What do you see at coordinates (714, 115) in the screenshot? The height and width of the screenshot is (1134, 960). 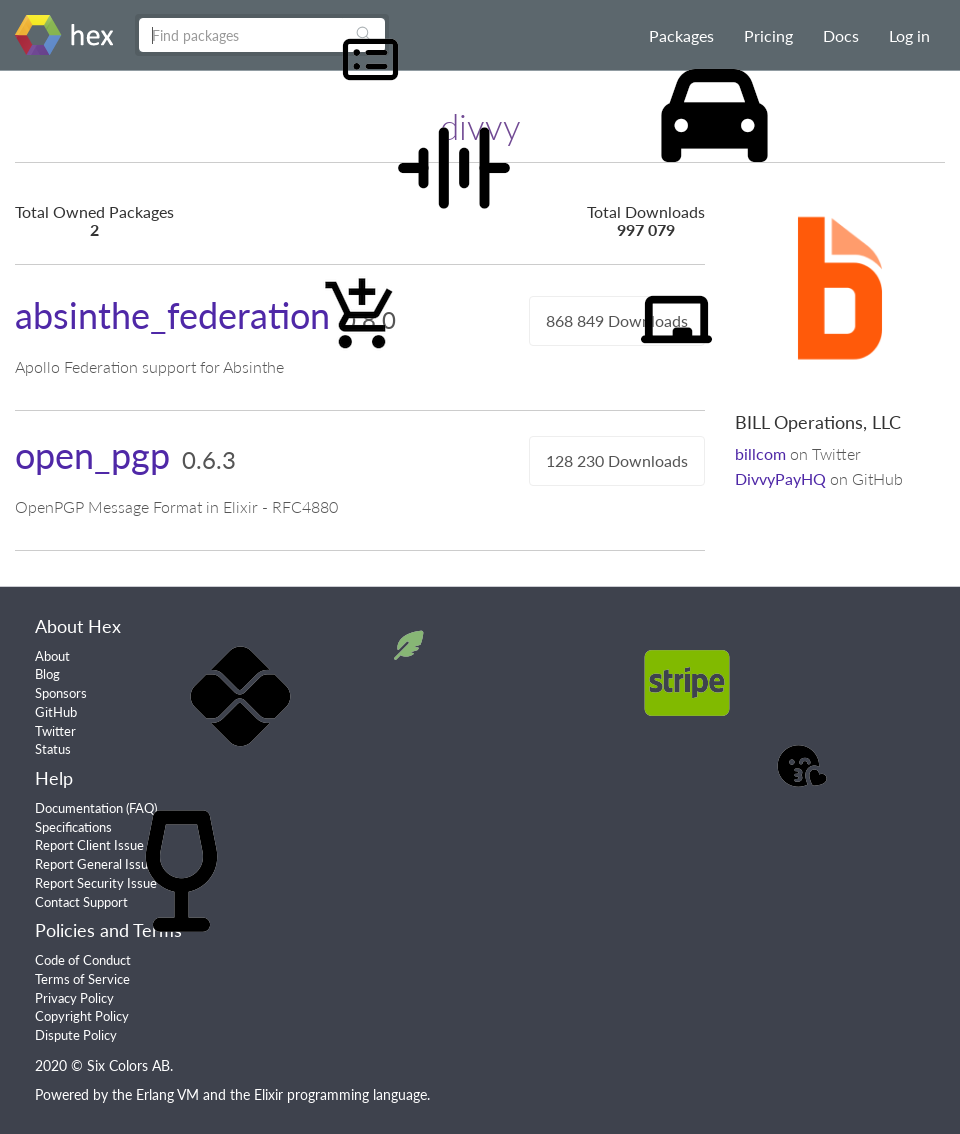 I see `select car or automobile option` at bounding box center [714, 115].